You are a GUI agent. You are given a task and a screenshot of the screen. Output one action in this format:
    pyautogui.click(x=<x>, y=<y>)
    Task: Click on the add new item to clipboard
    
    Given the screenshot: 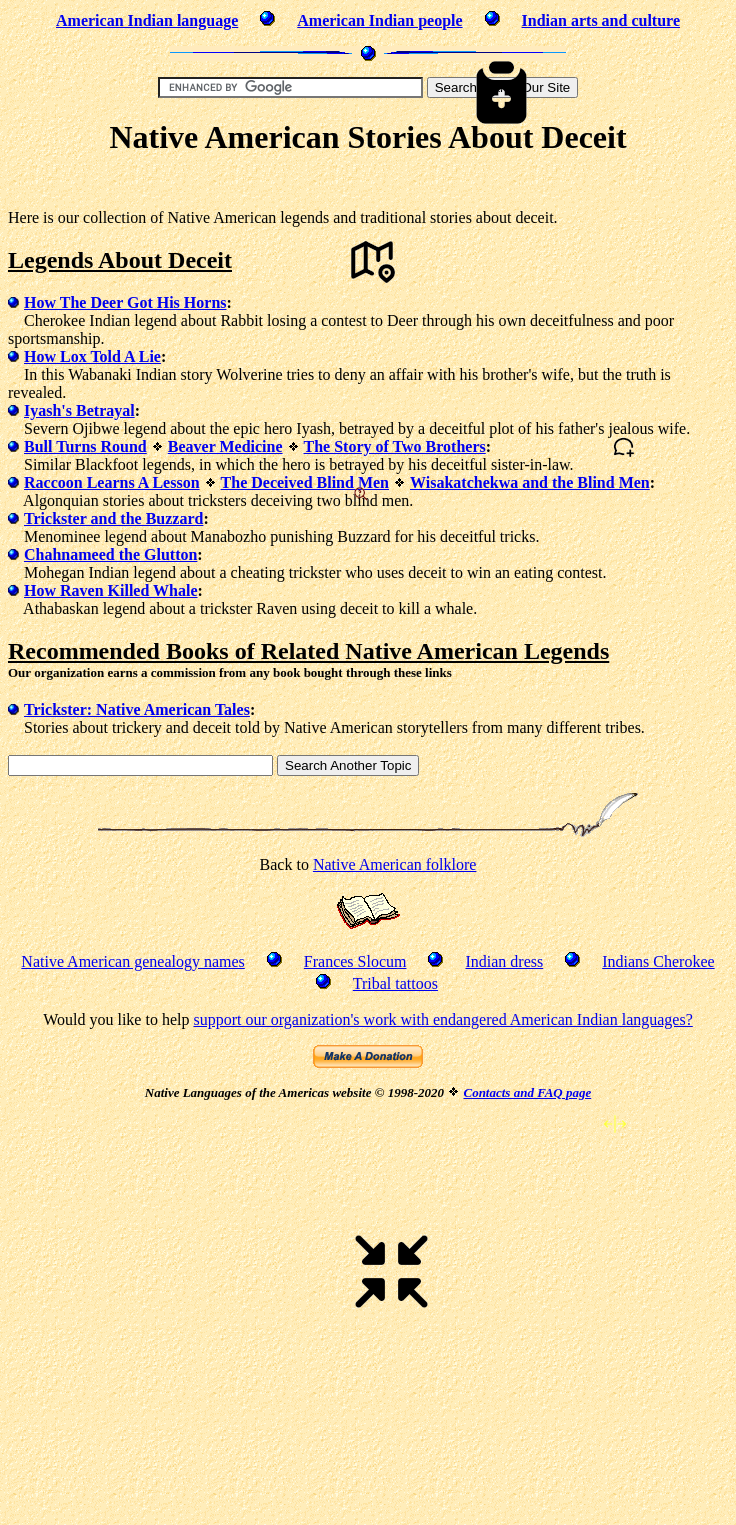 What is the action you would take?
    pyautogui.click(x=501, y=92)
    